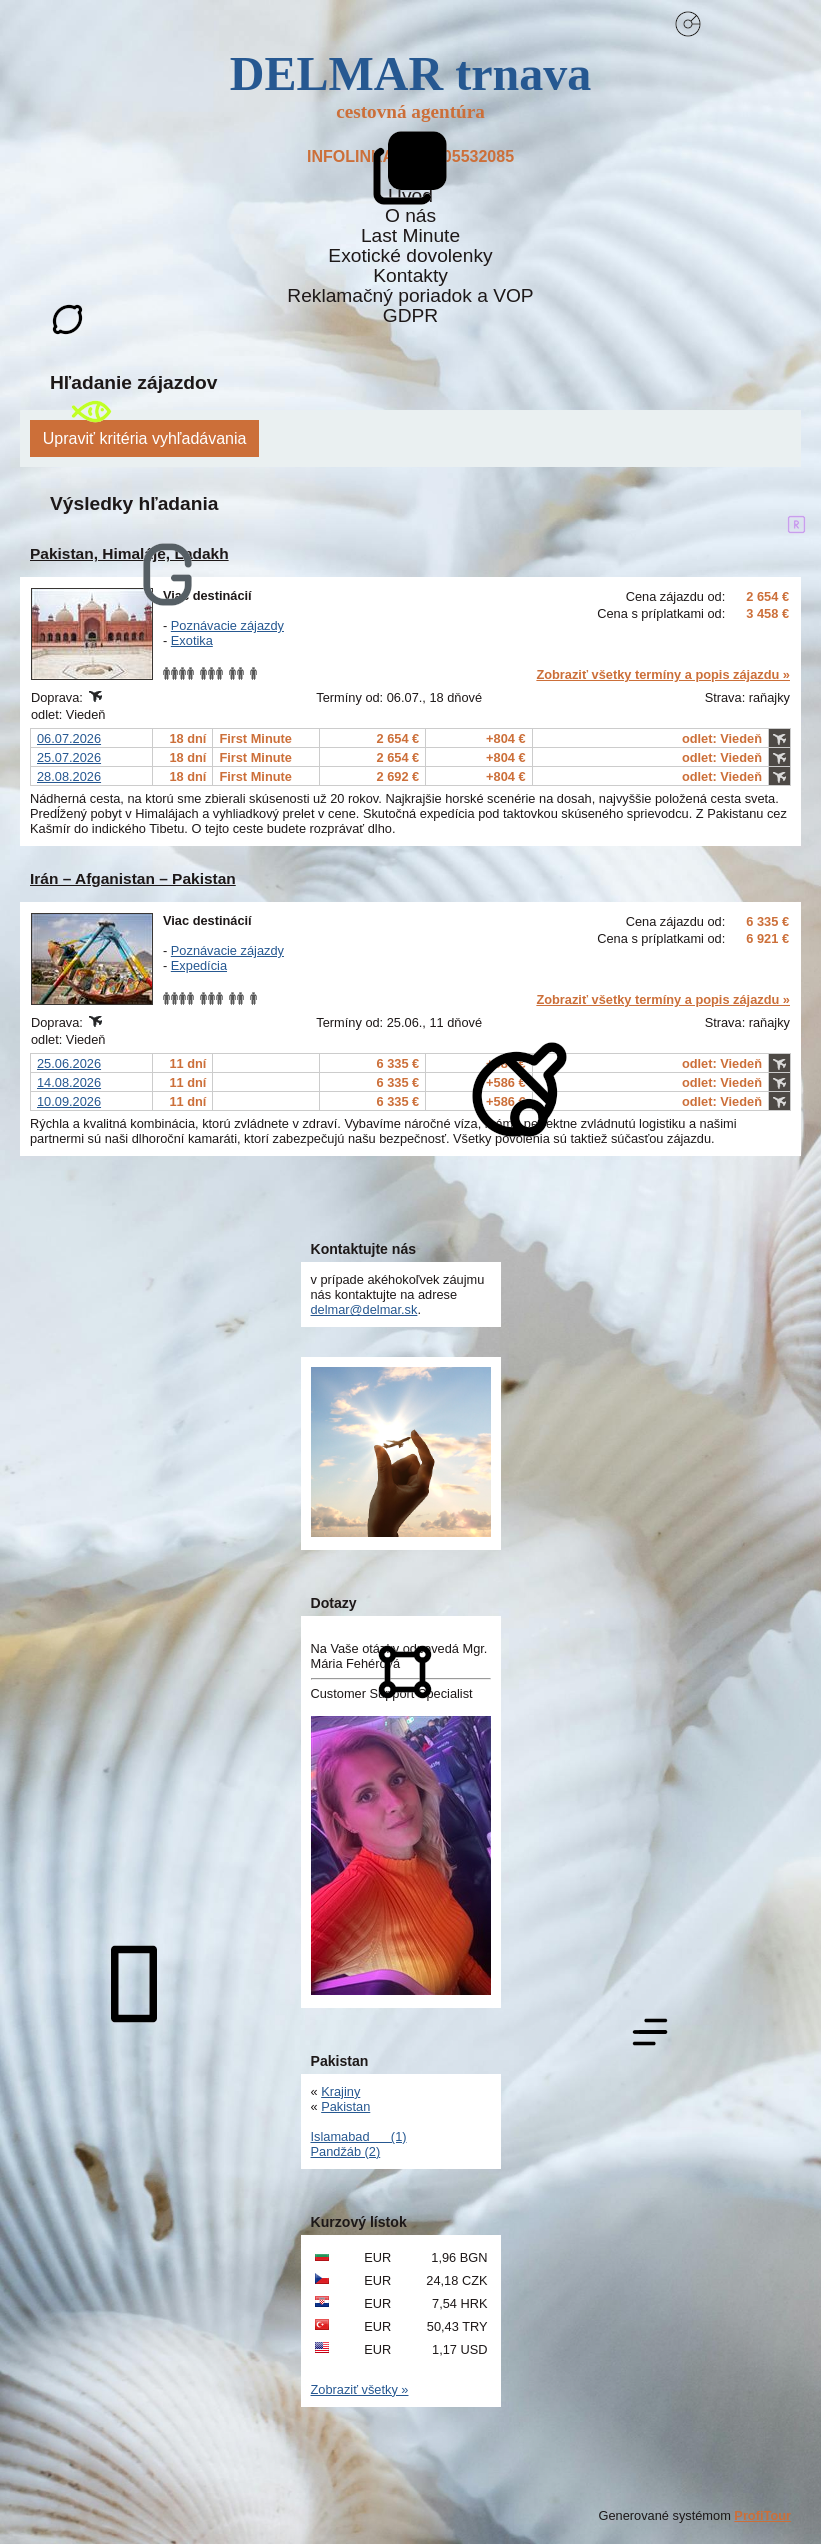 Image resolution: width=821 pixels, height=2544 pixels. What do you see at coordinates (519, 1089) in the screenshot?
I see `access table tennis or ping pong game` at bounding box center [519, 1089].